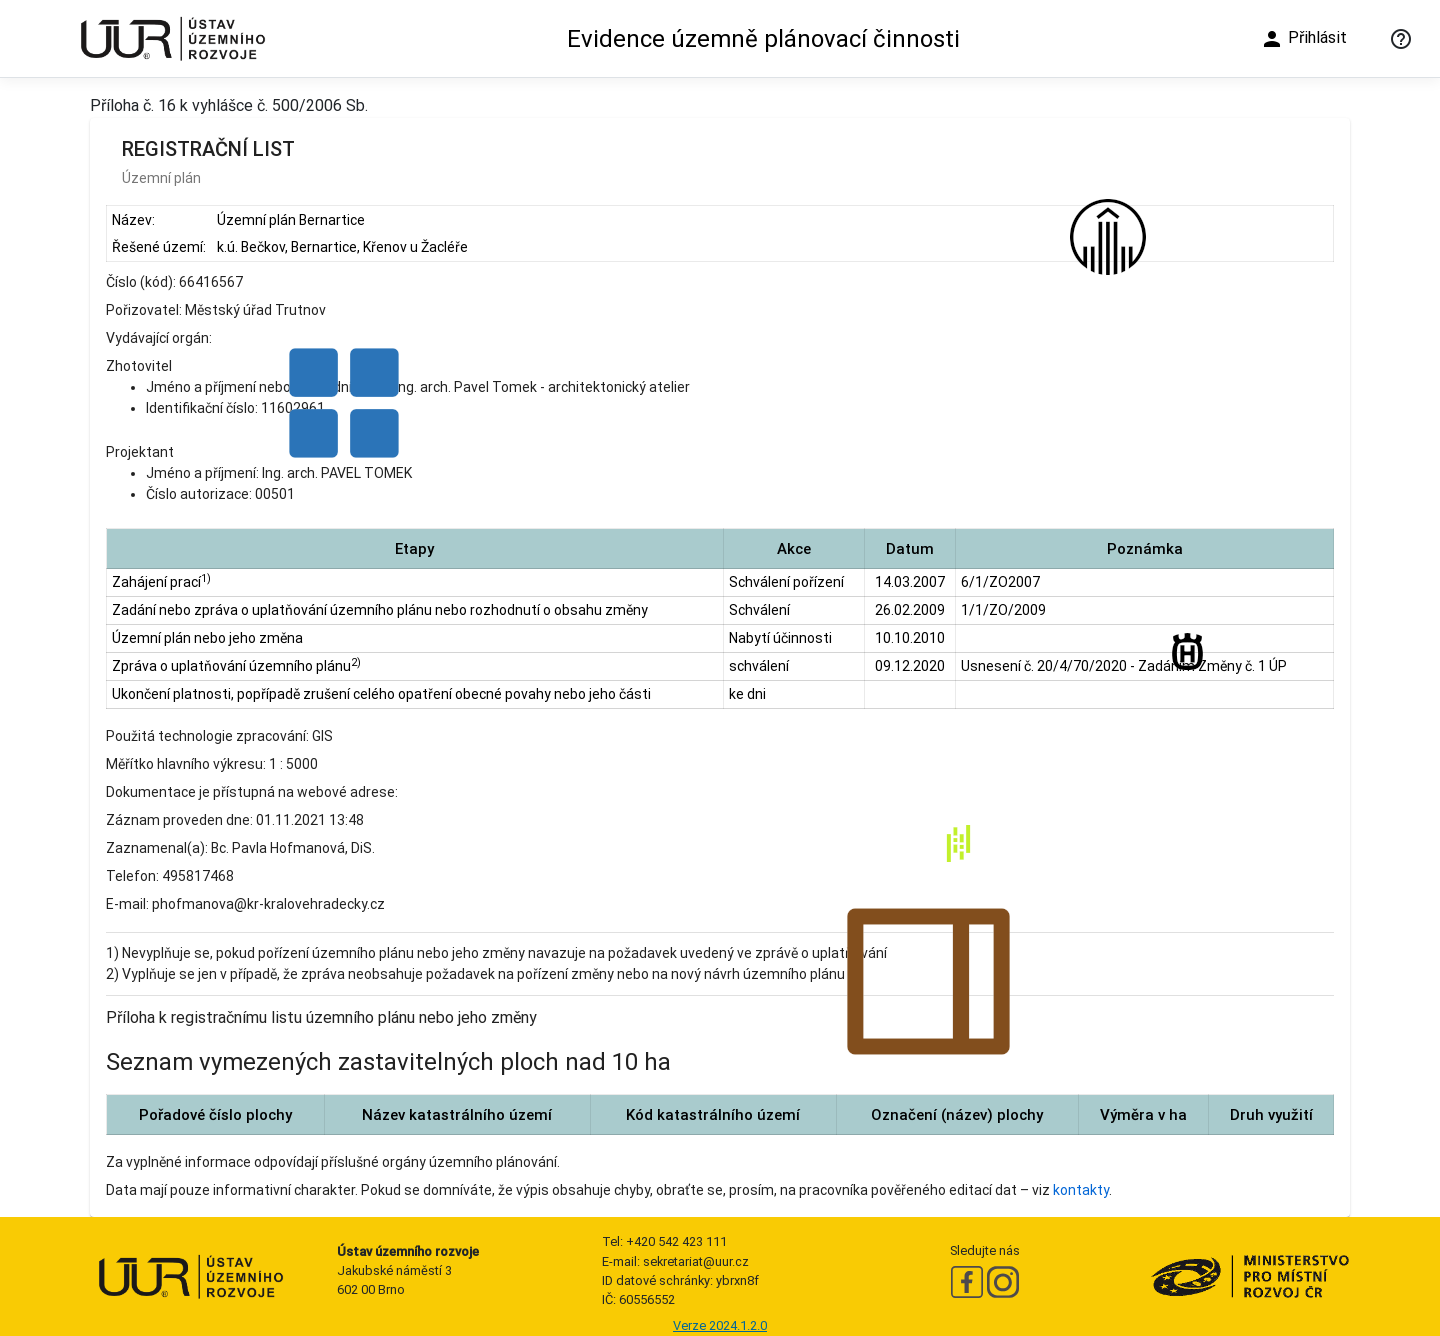 The height and width of the screenshot is (1336, 1440). Describe the element at coordinates (958, 843) in the screenshot. I see `pandas Python data analysis library logo` at that location.